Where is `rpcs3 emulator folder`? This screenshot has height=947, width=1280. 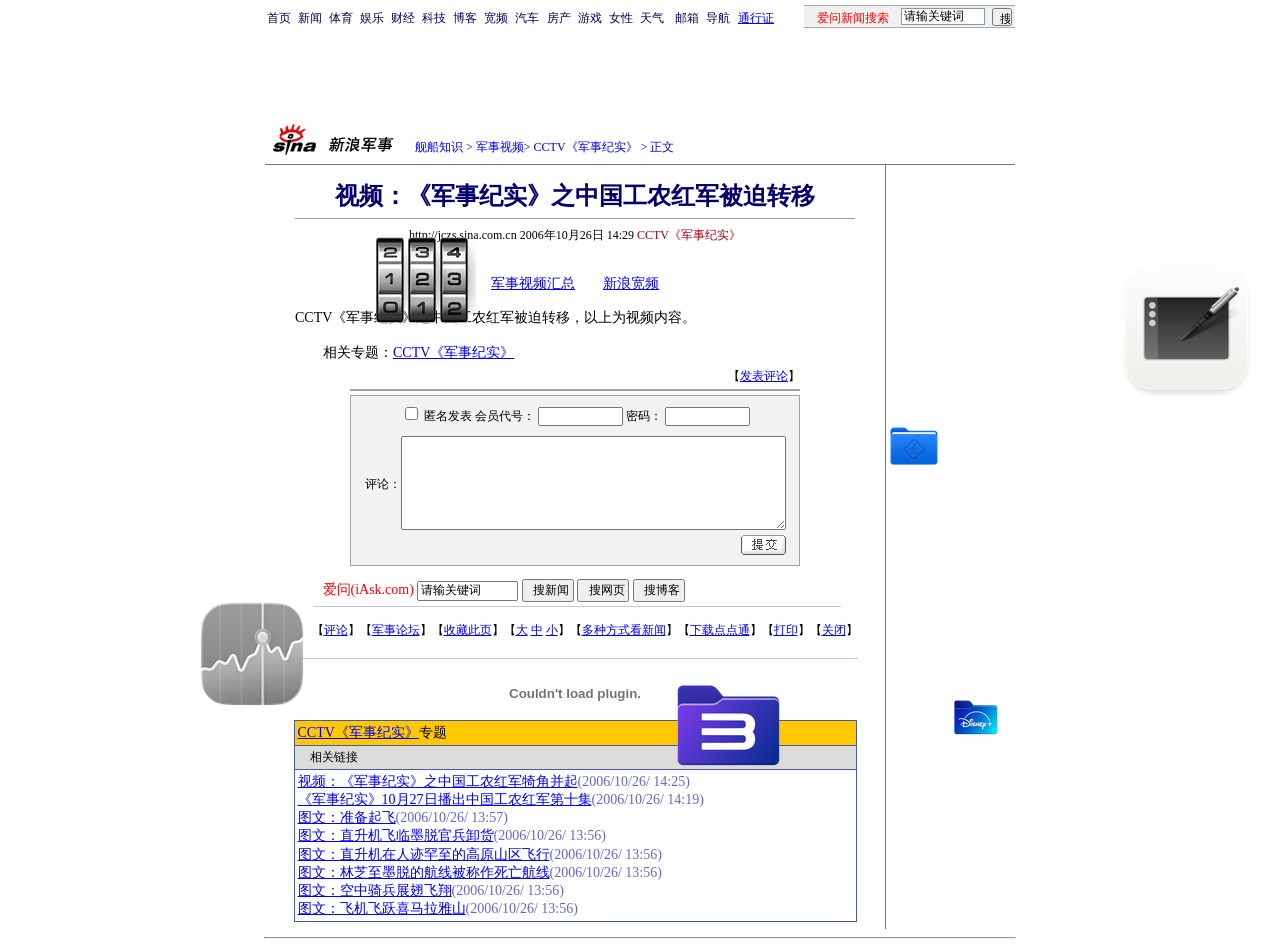 rpcs3 emulator folder is located at coordinates (728, 728).